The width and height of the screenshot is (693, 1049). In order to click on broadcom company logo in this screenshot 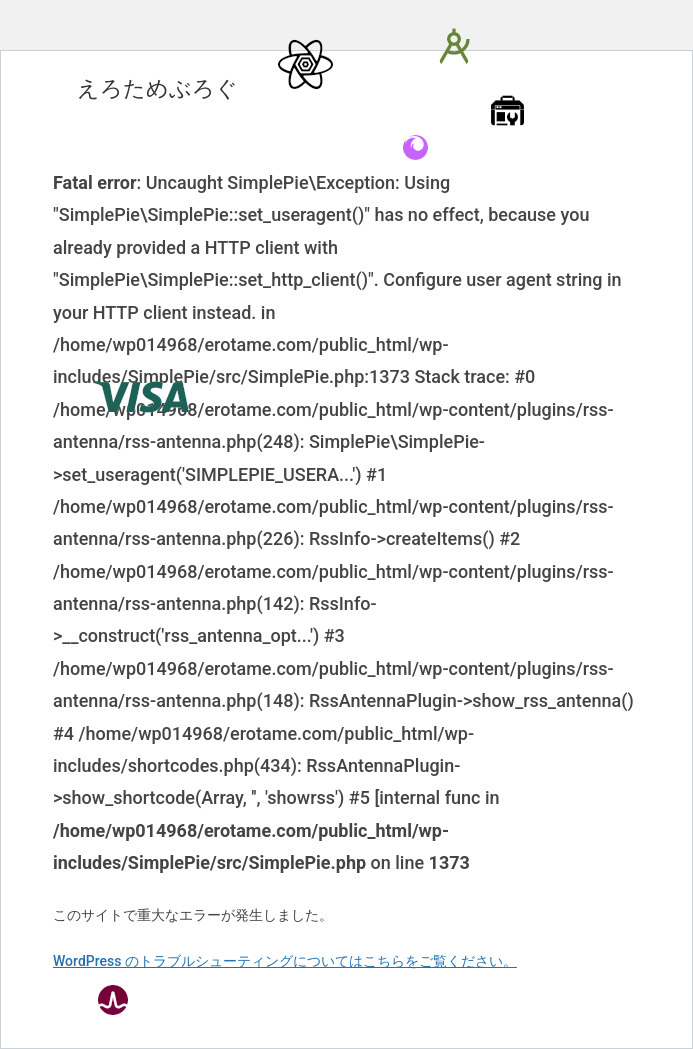, I will do `click(113, 1000)`.